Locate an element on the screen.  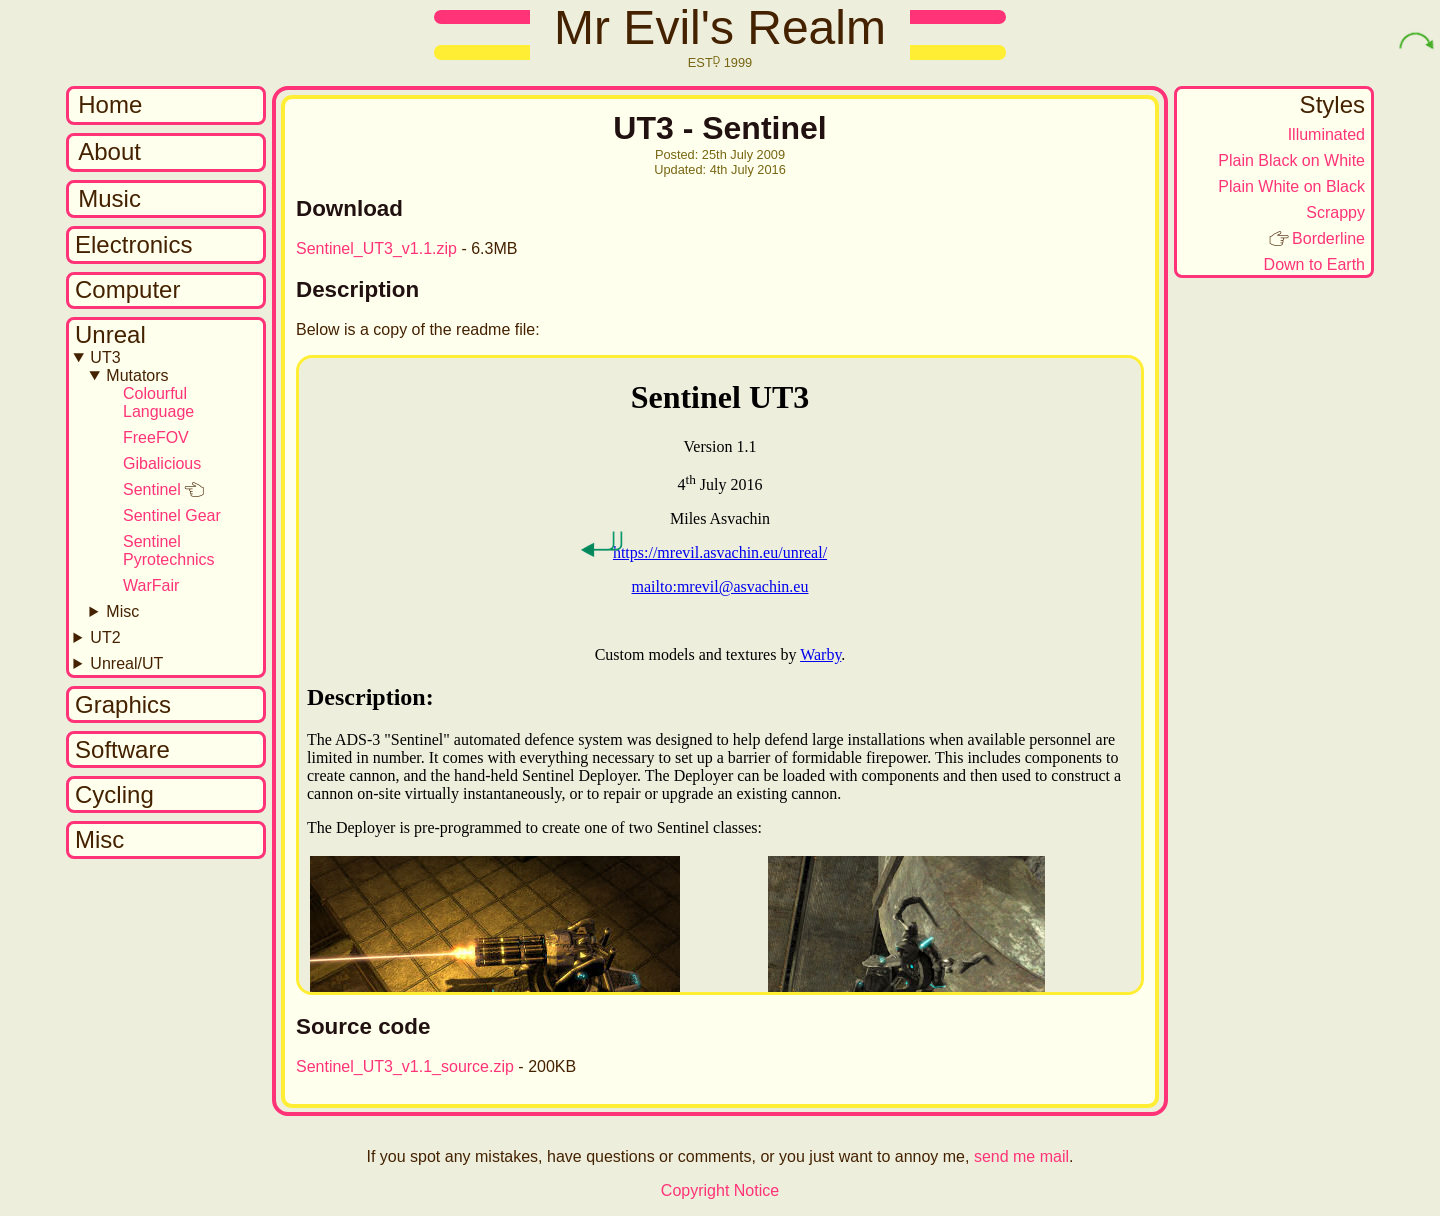
redo the last undone action is located at coordinates (1415, 40).